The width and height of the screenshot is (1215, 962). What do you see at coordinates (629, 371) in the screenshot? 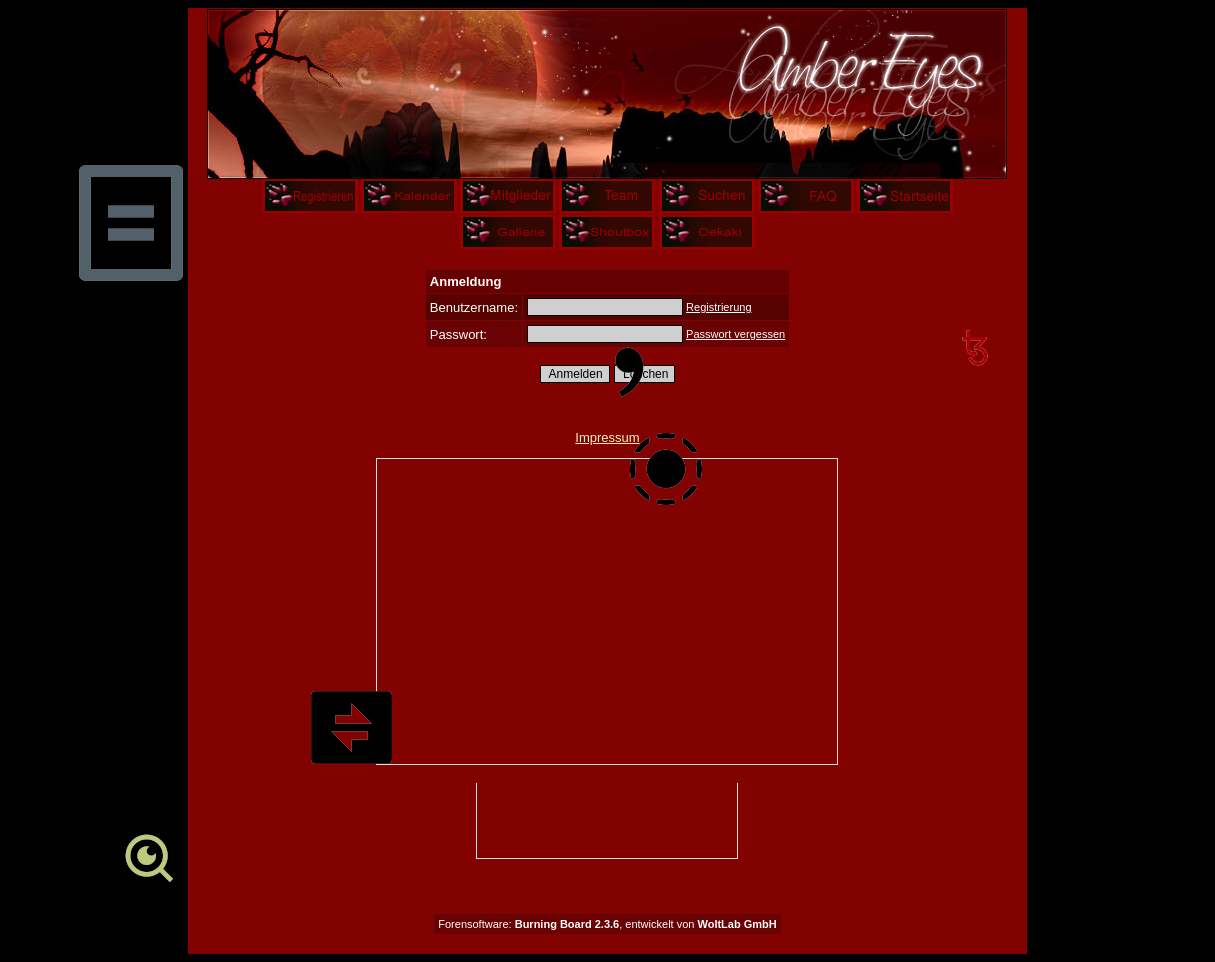
I see `insert a closing quotation mark` at bounding box center [629, 371].